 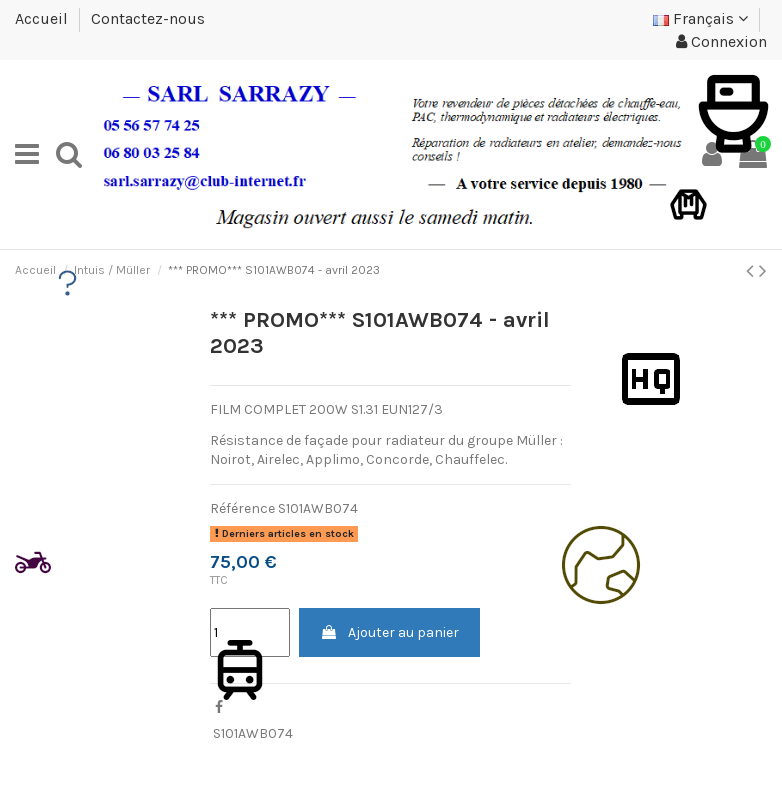 What do you see at coordinates (651, 379) in the screenshot?
I see `indicates high quality media or streaming option` at bounding box center [651, 379].